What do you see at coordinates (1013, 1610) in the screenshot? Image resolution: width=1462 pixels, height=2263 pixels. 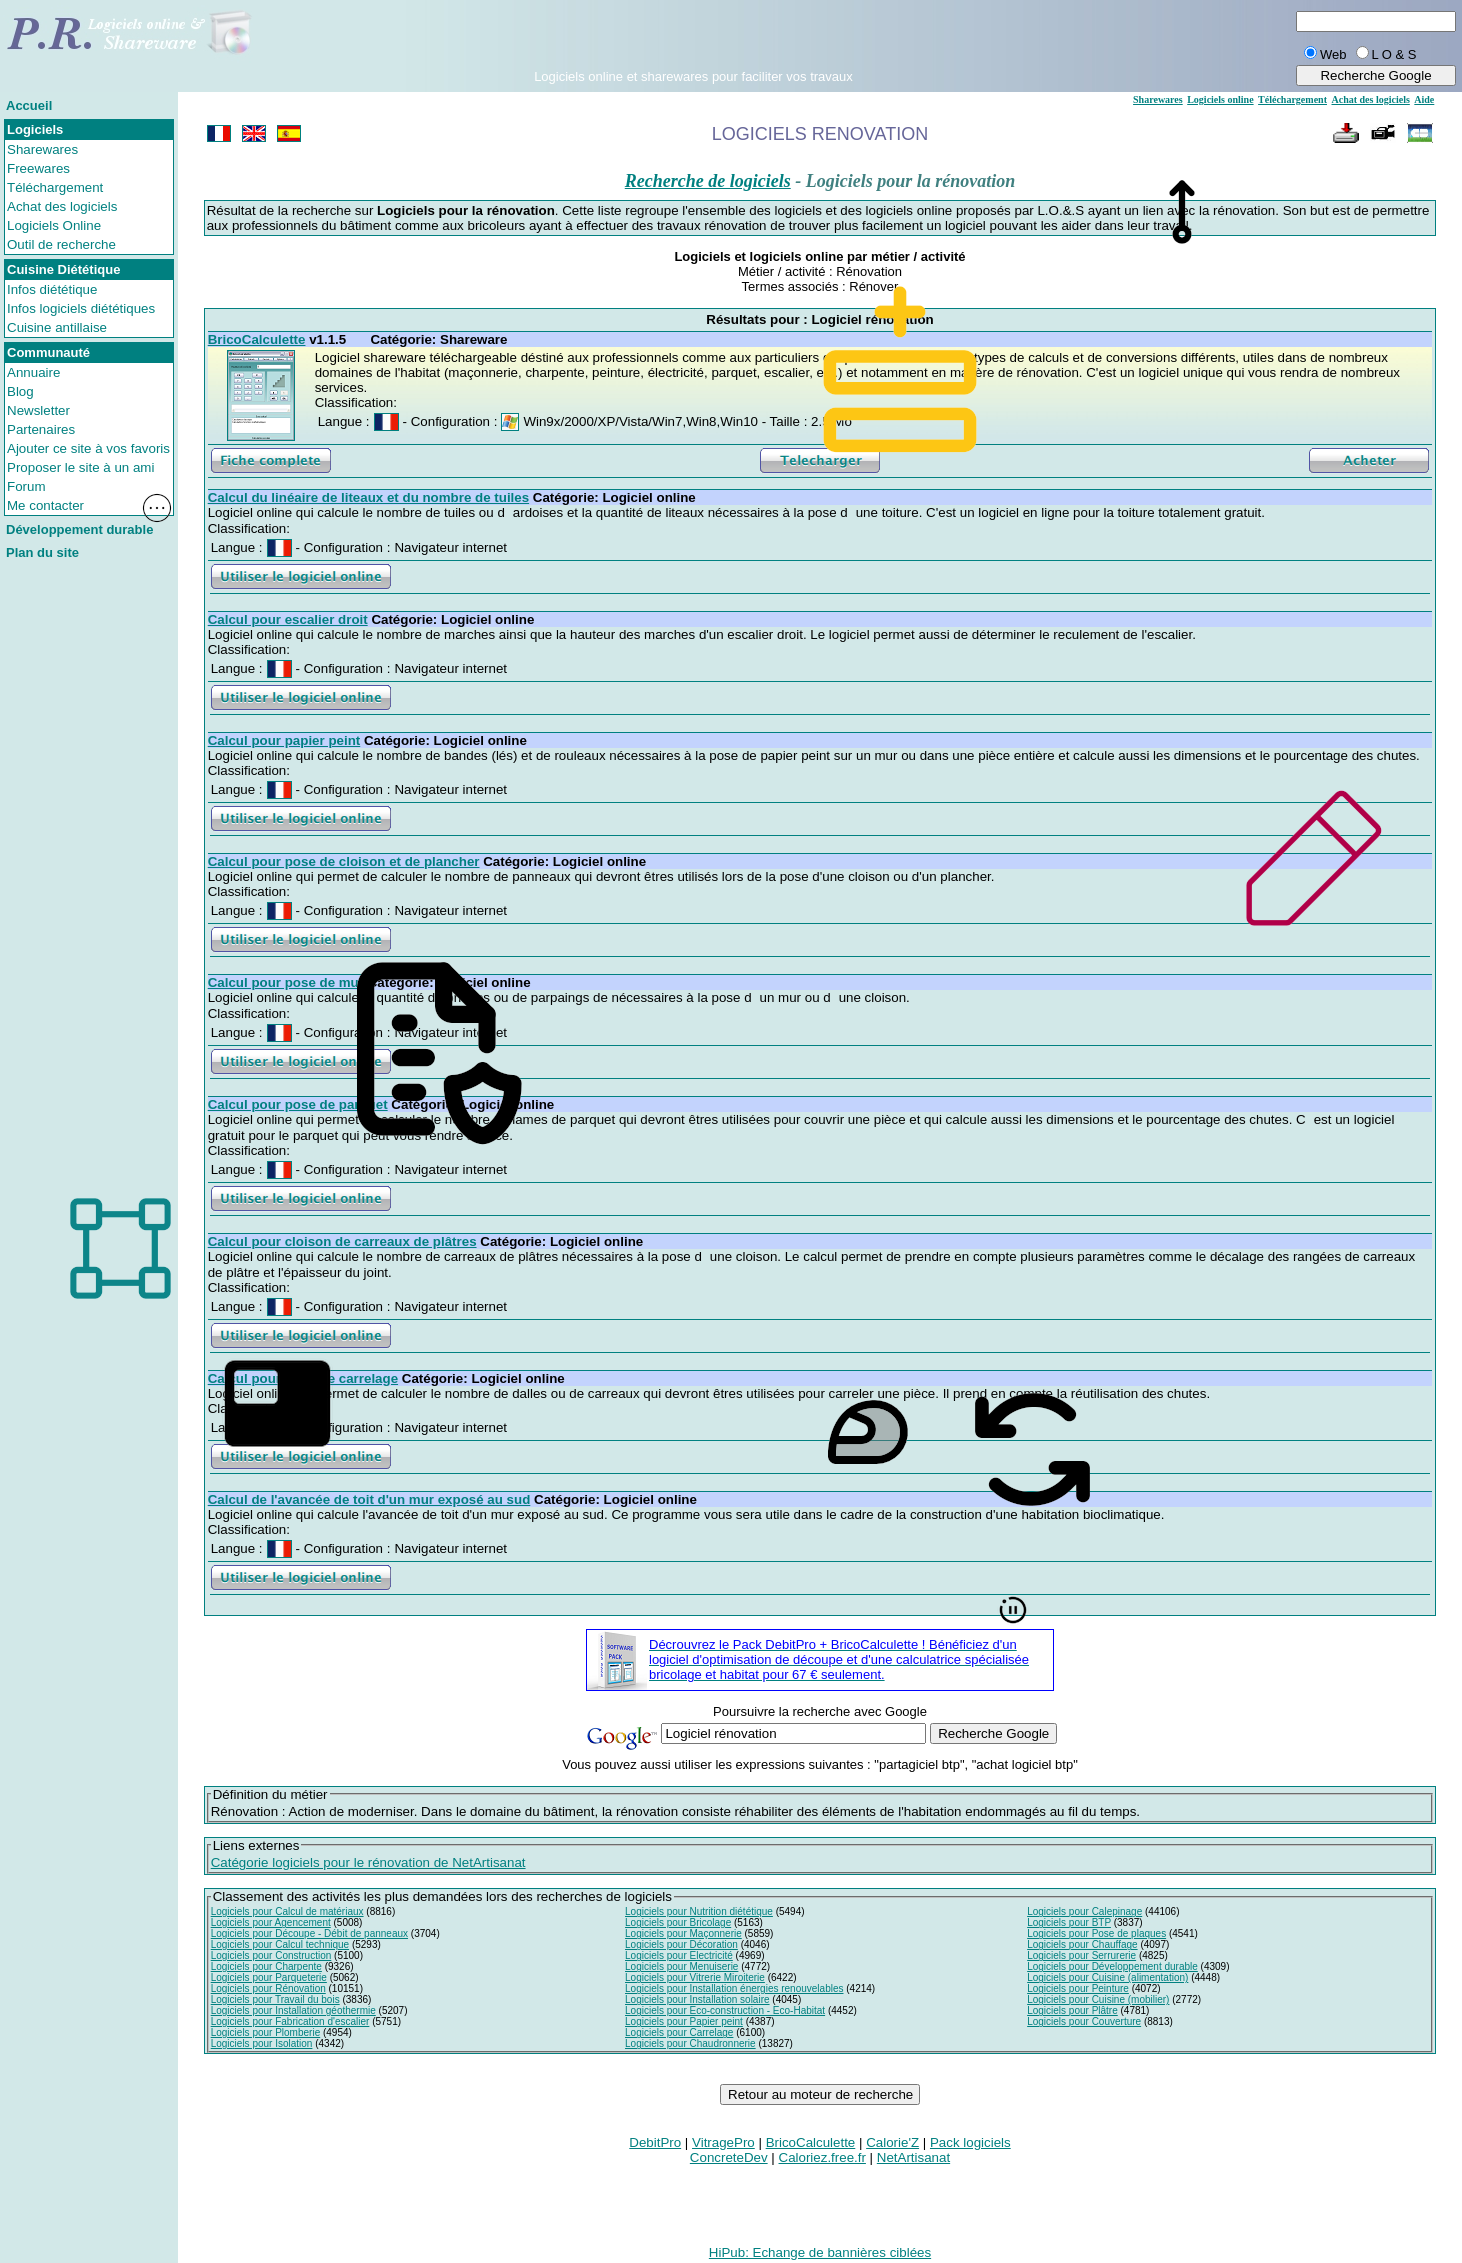 I see `pause motion photo playback` at bounding box center [1013, 1610].